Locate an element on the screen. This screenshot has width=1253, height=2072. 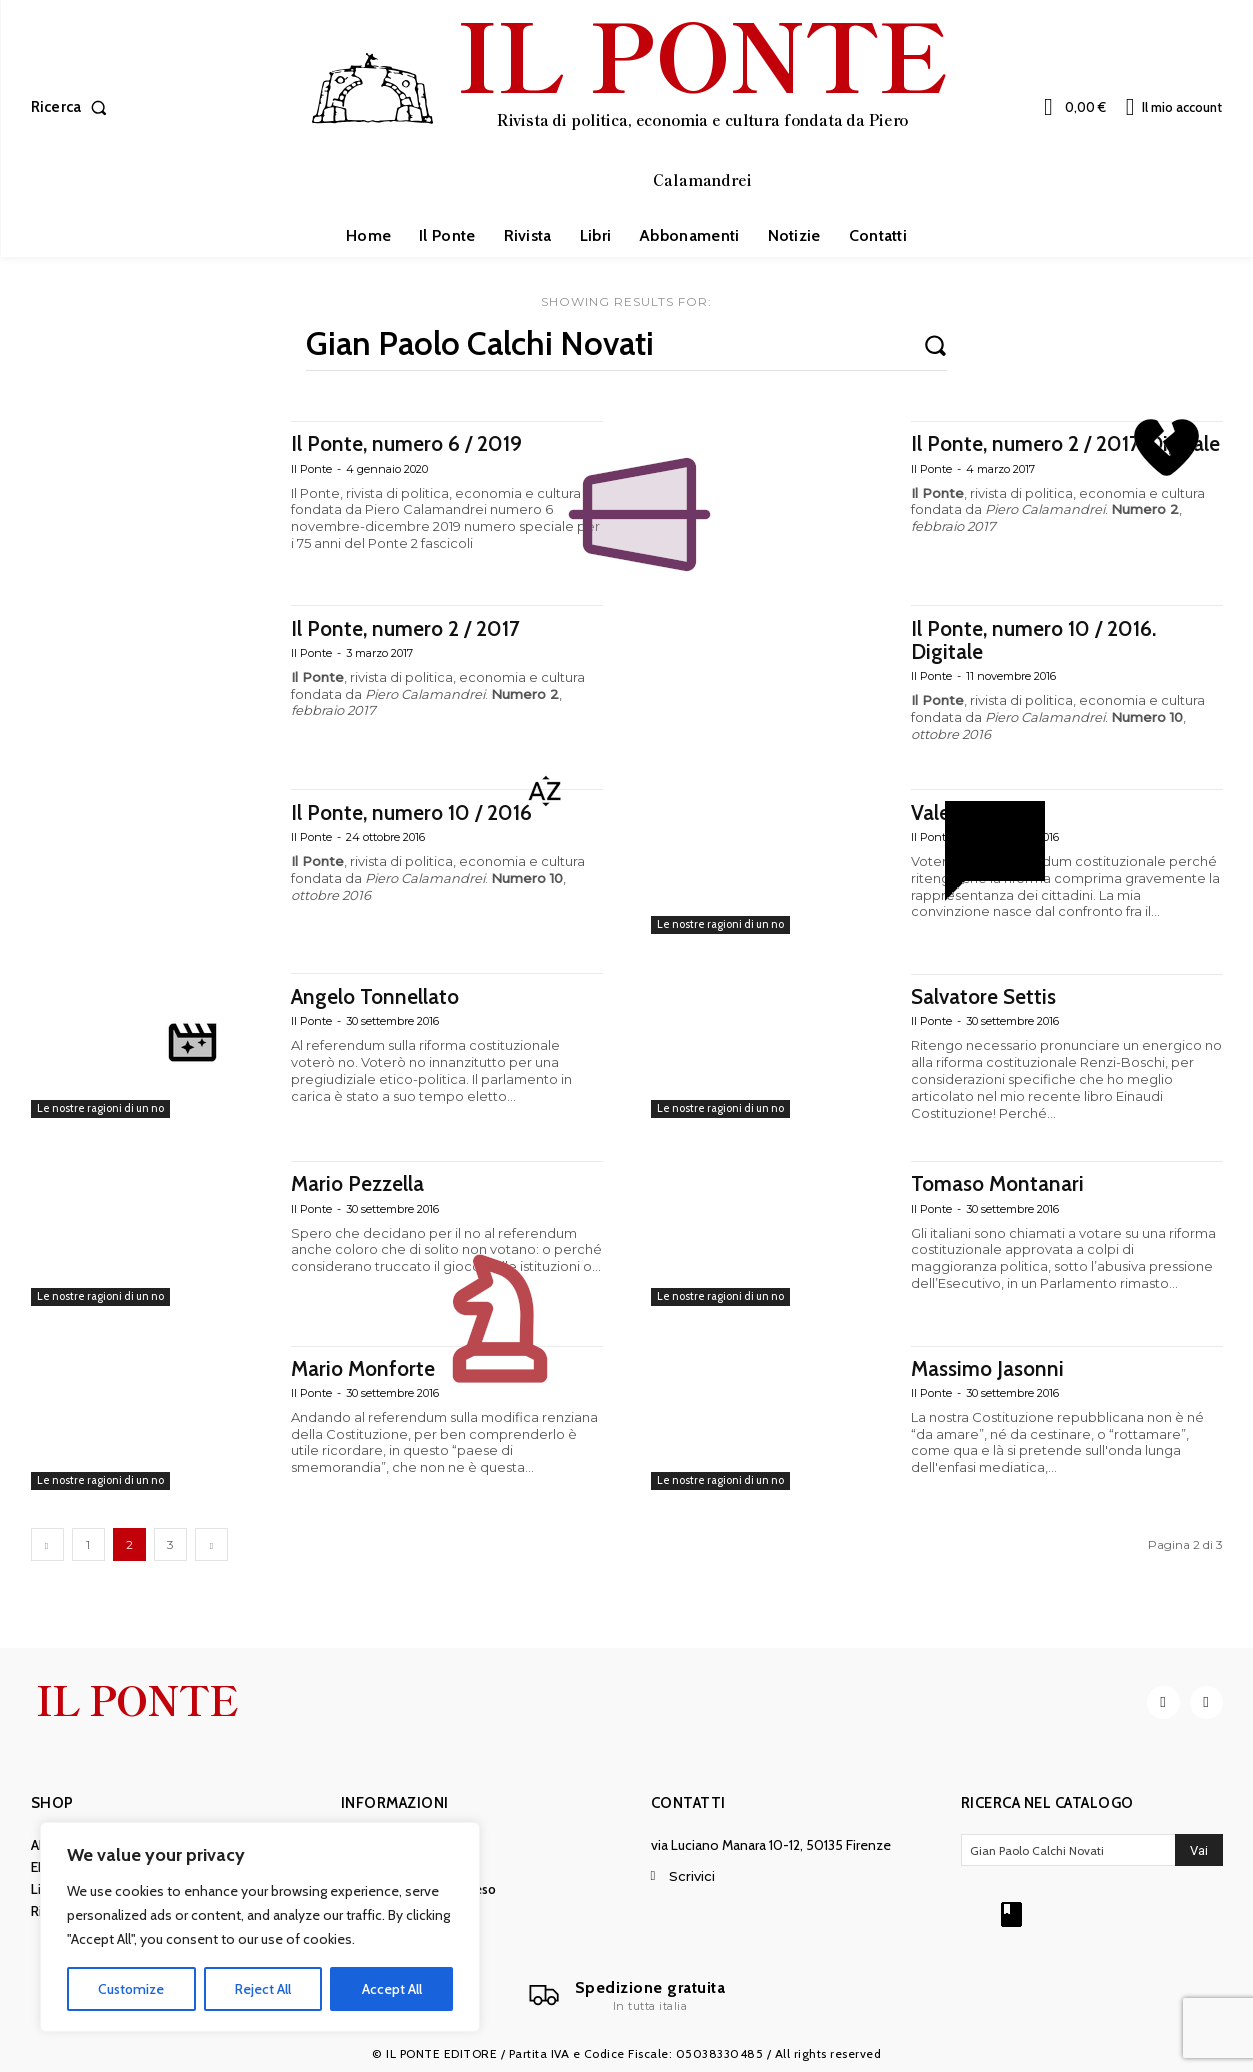
open reading or ebook library is located at coordinates (1011, 1914).